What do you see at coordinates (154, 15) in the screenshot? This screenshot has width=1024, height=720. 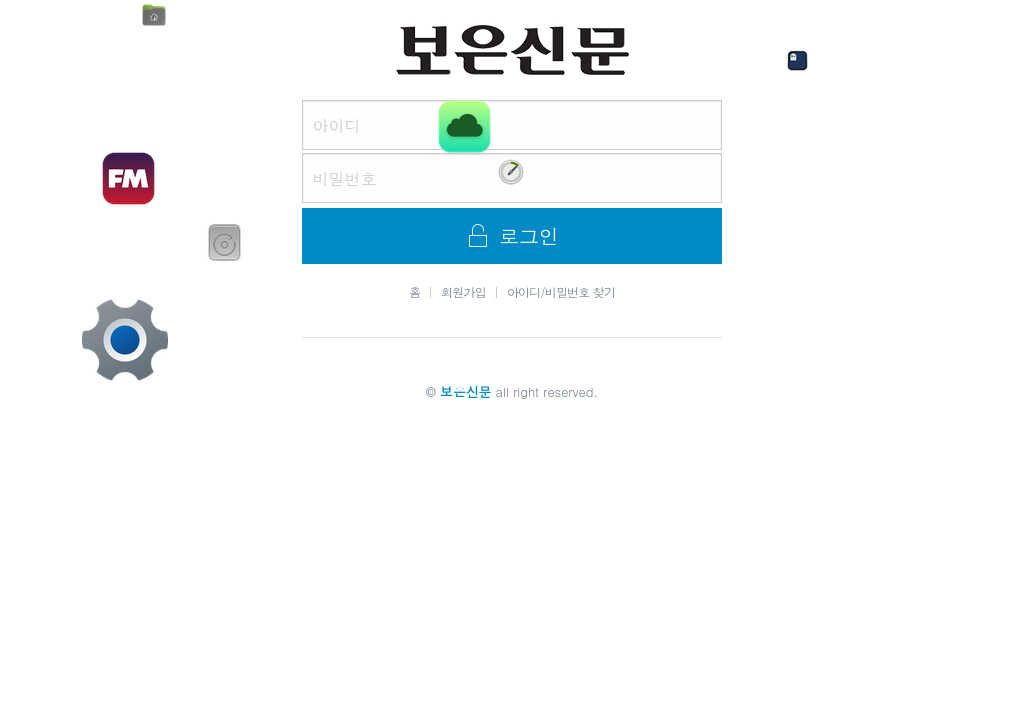 I see `access your home folder` at bounding box center [154, 15].